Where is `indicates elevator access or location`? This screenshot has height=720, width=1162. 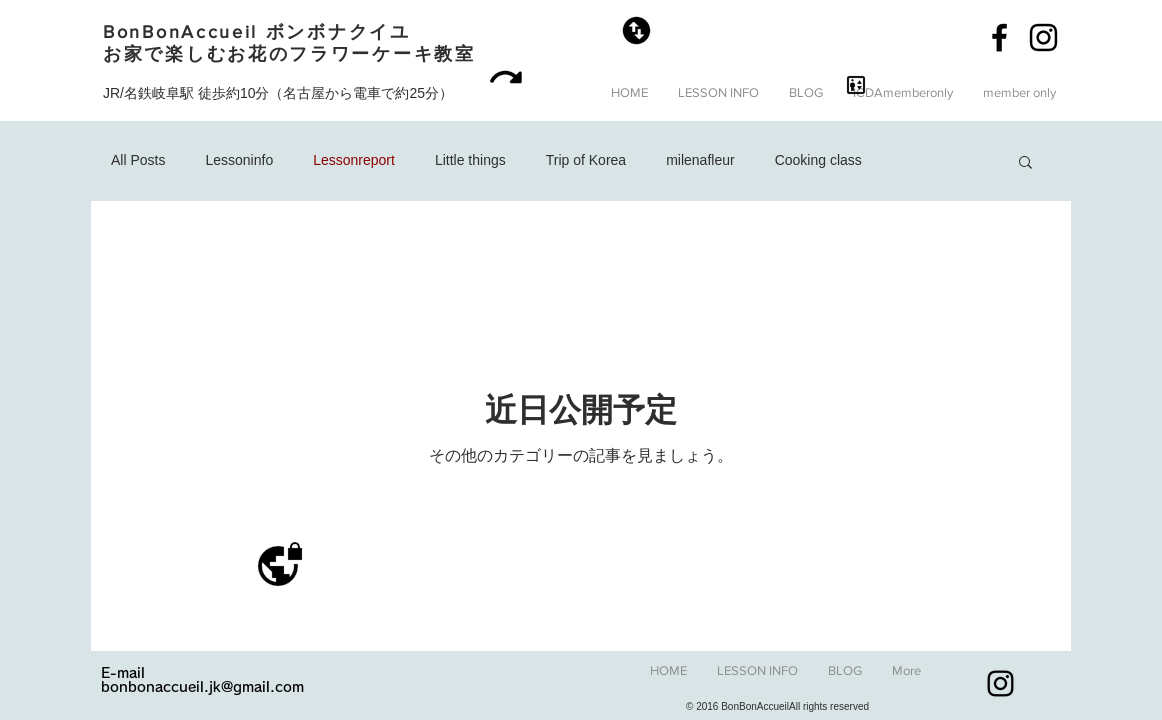 indicates elevator access or location is located at coordinates (856, 85).